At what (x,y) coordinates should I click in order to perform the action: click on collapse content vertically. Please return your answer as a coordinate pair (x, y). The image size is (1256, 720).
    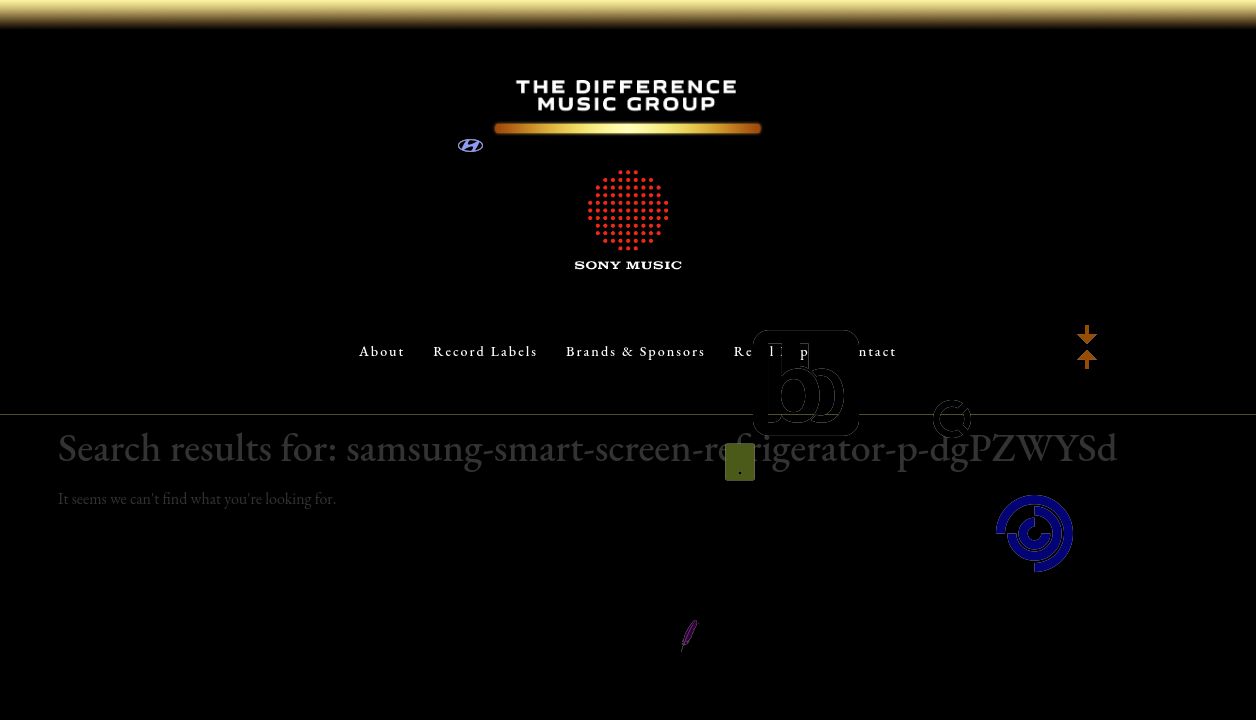
    Looking at the image, I should click on (1087, 347).